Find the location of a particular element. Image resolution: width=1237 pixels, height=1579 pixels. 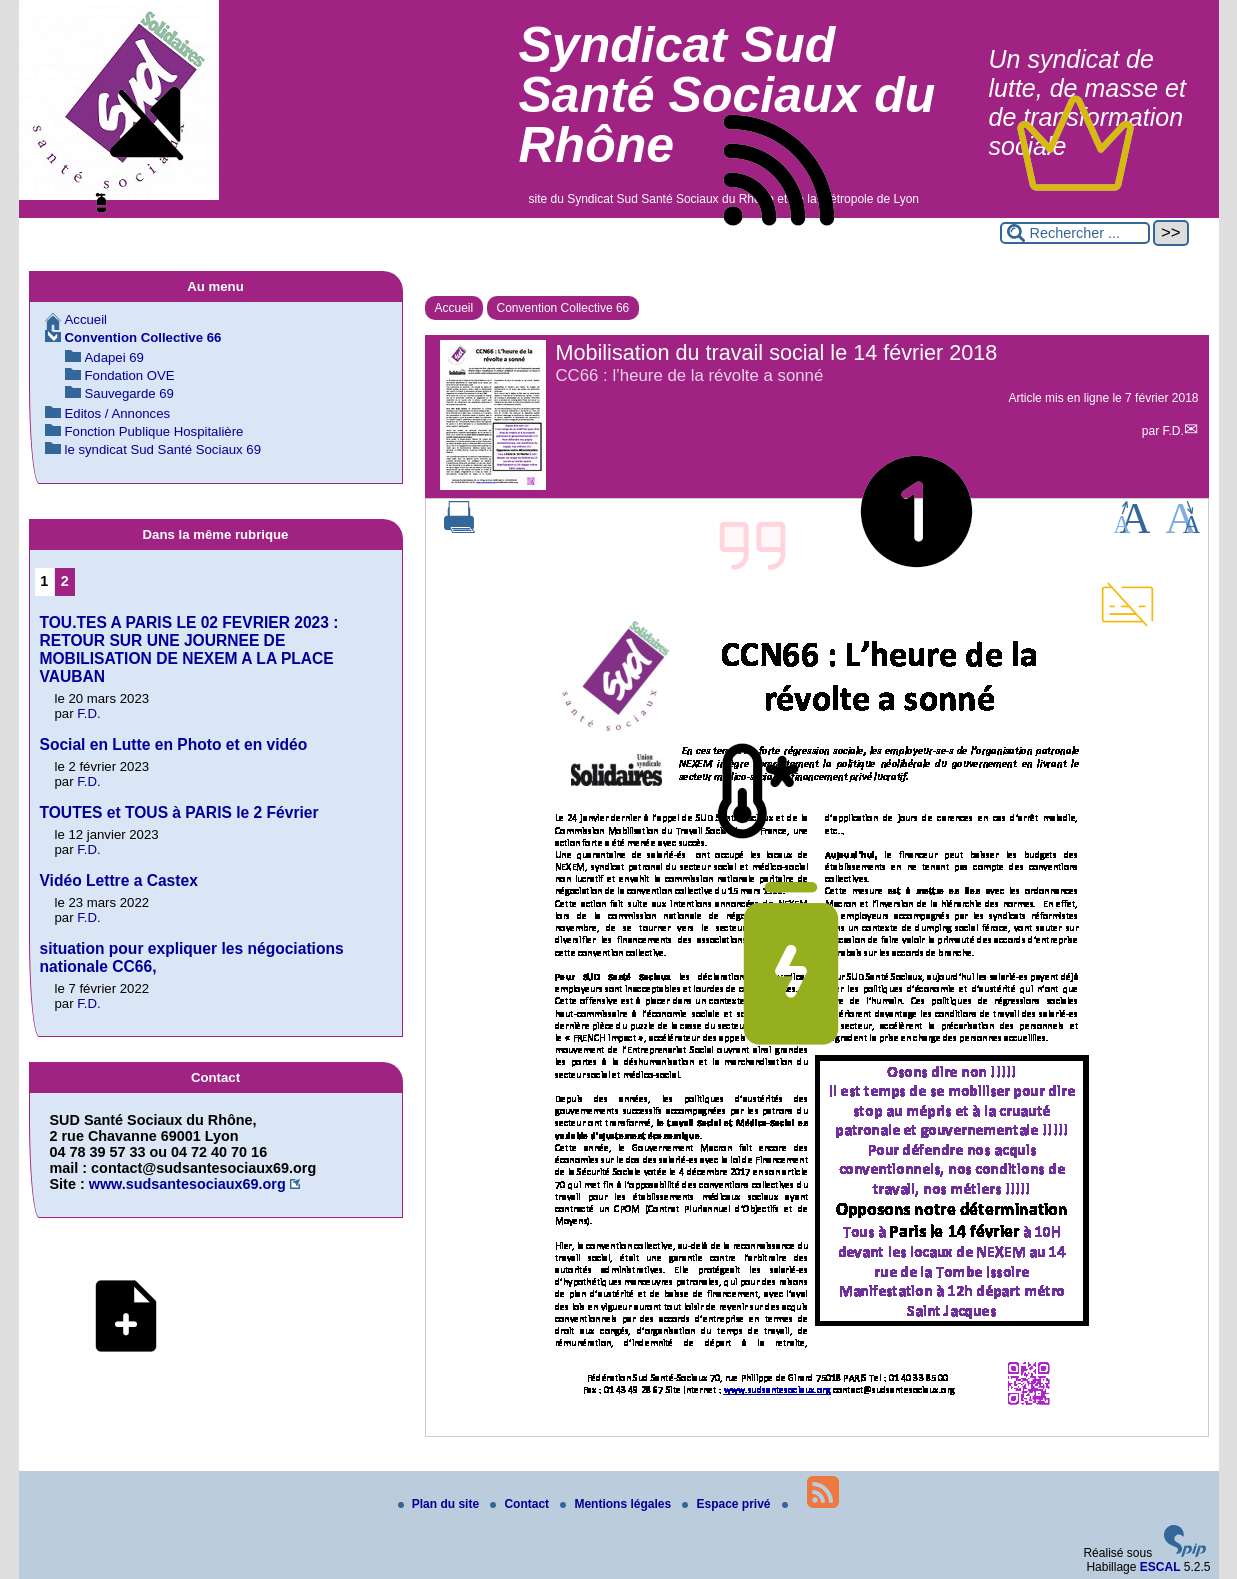

access scuba diving equipment or gear is located at coordinates (101, 202).